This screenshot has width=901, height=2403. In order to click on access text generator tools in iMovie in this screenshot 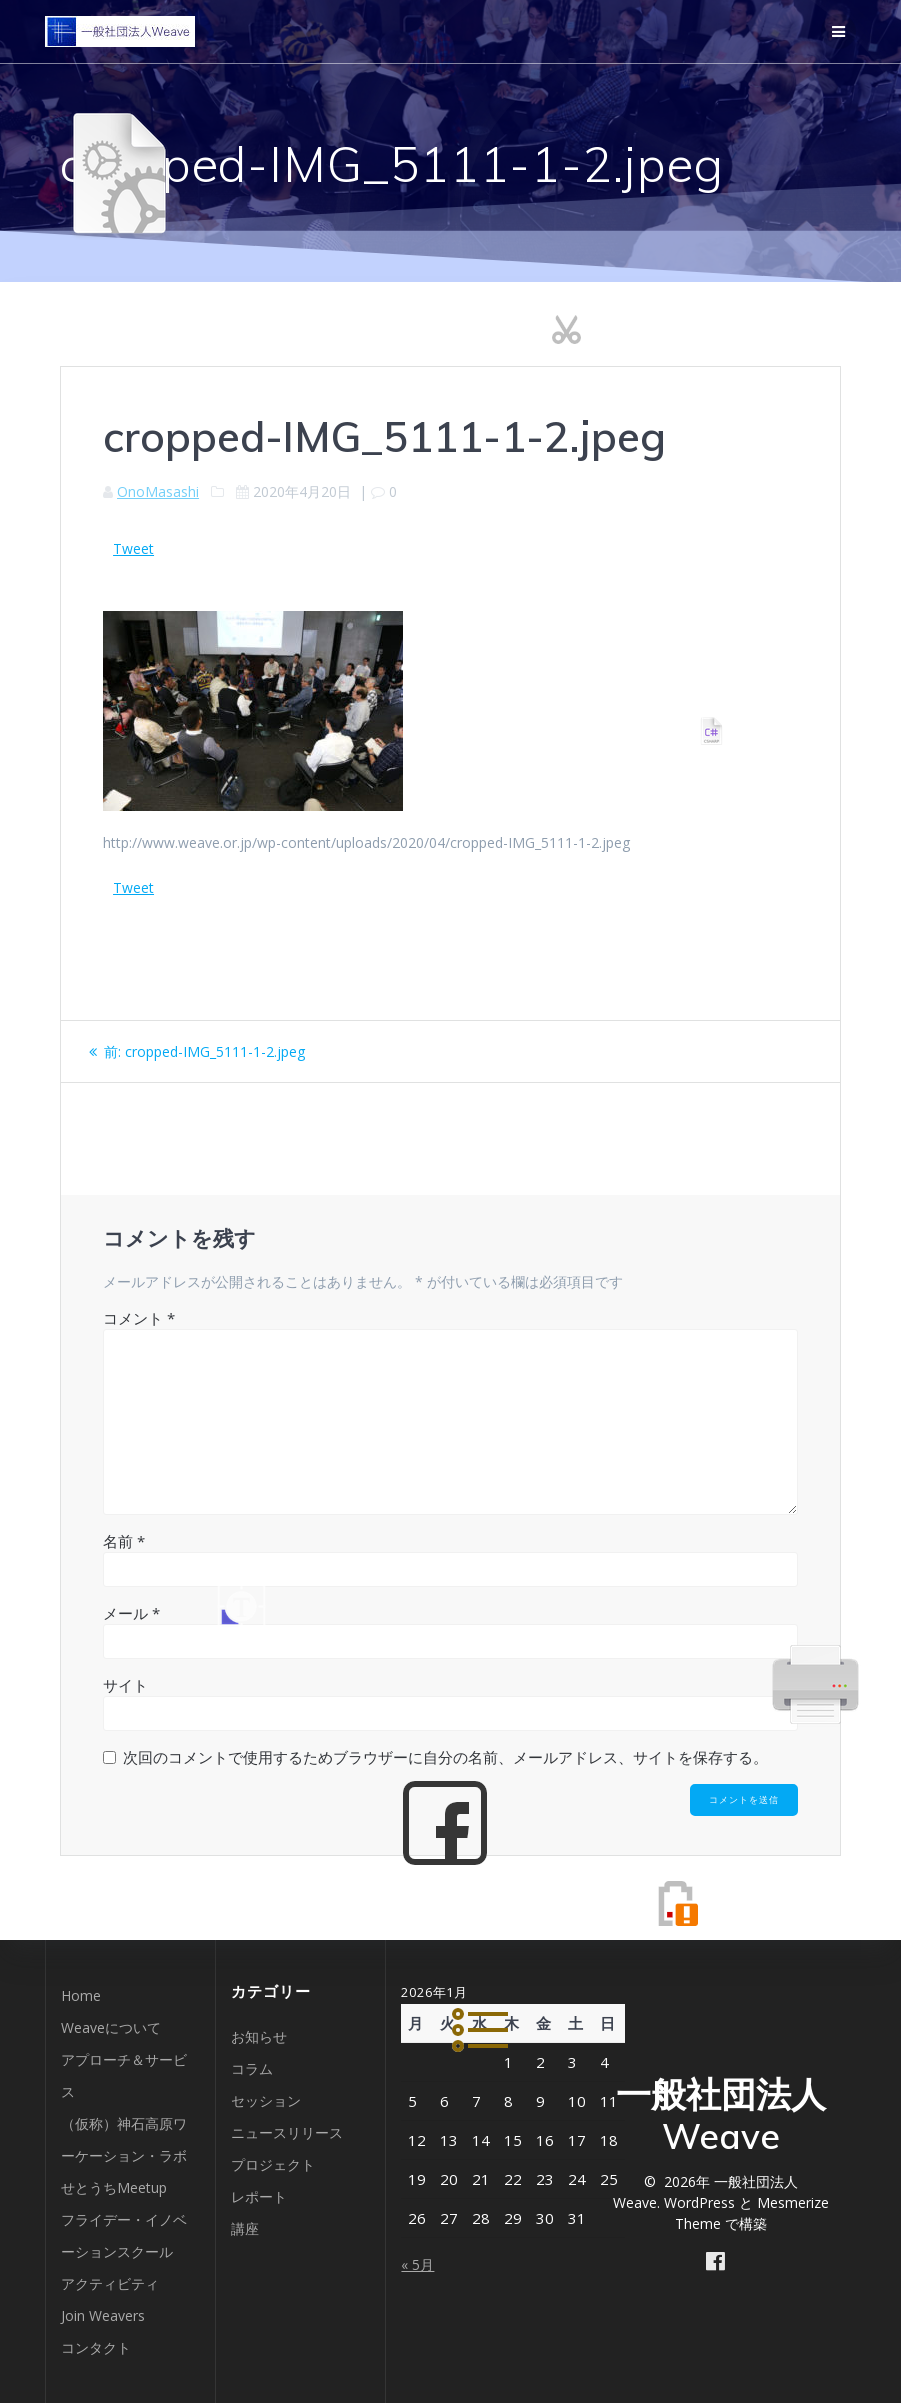, I will do `click(241, 1606)`.